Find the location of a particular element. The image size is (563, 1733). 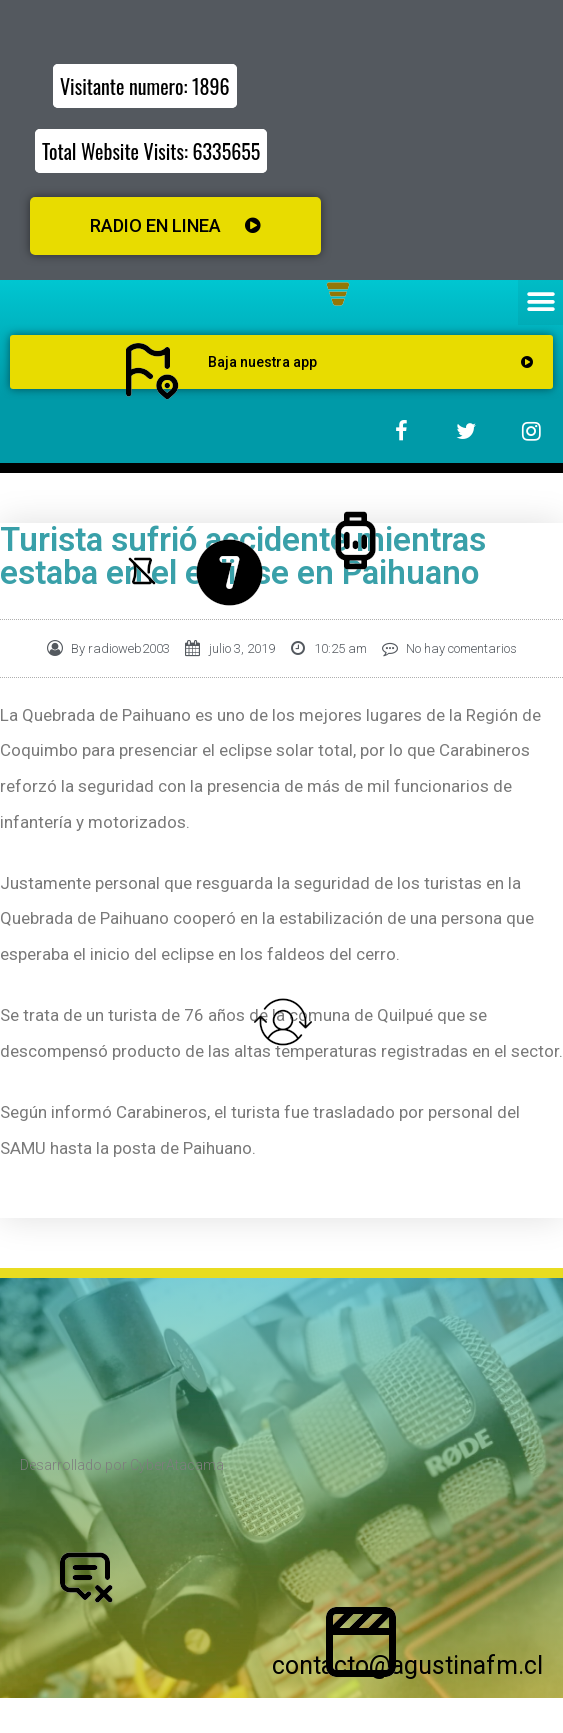

mark or flag a location on the map is located at coordinates (148, 369).